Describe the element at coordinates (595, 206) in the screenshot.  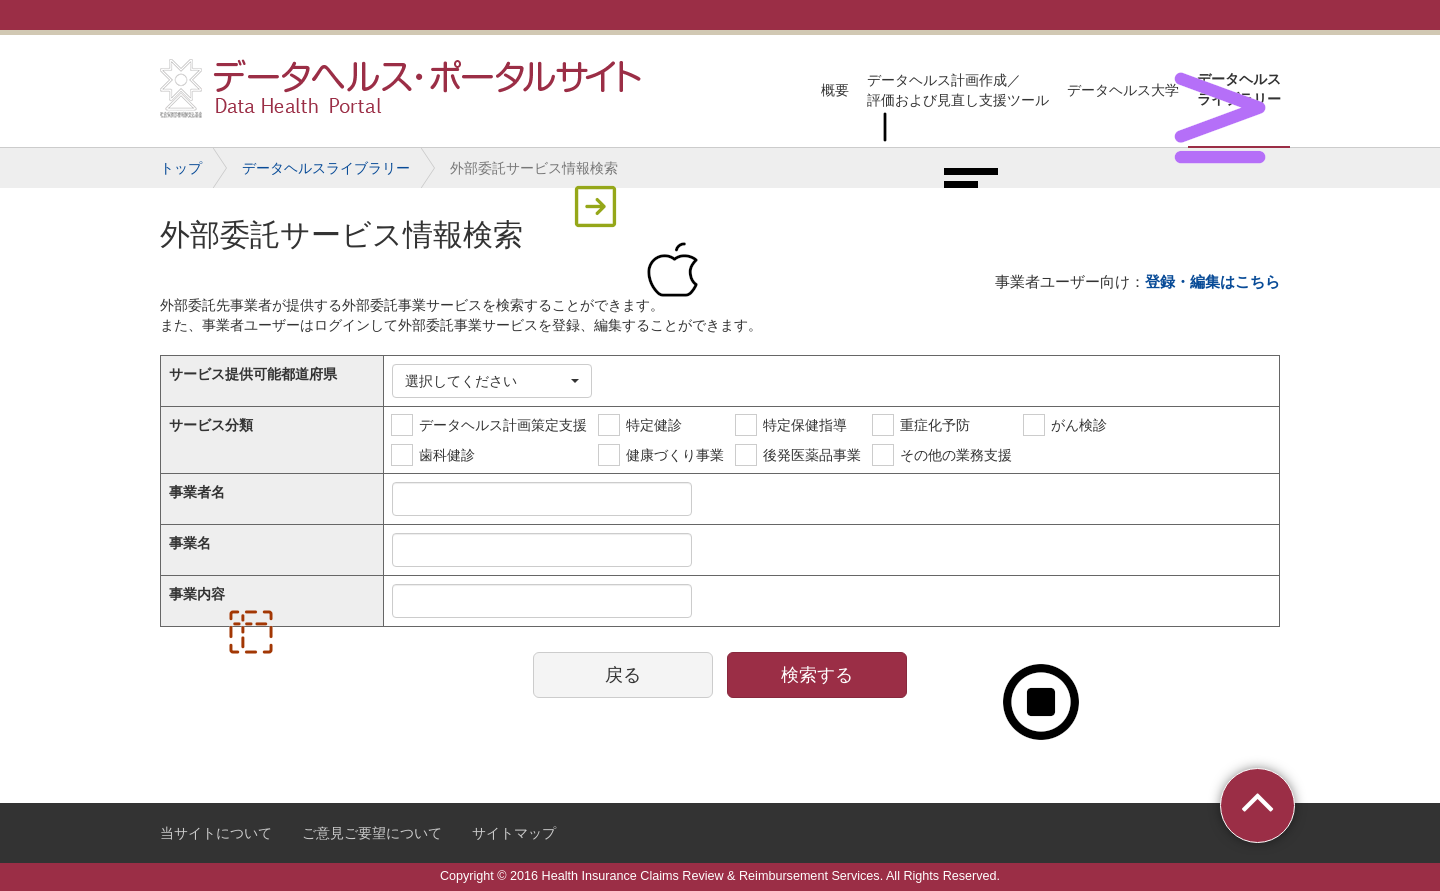
I see `navigate to the next page or section` at that location.